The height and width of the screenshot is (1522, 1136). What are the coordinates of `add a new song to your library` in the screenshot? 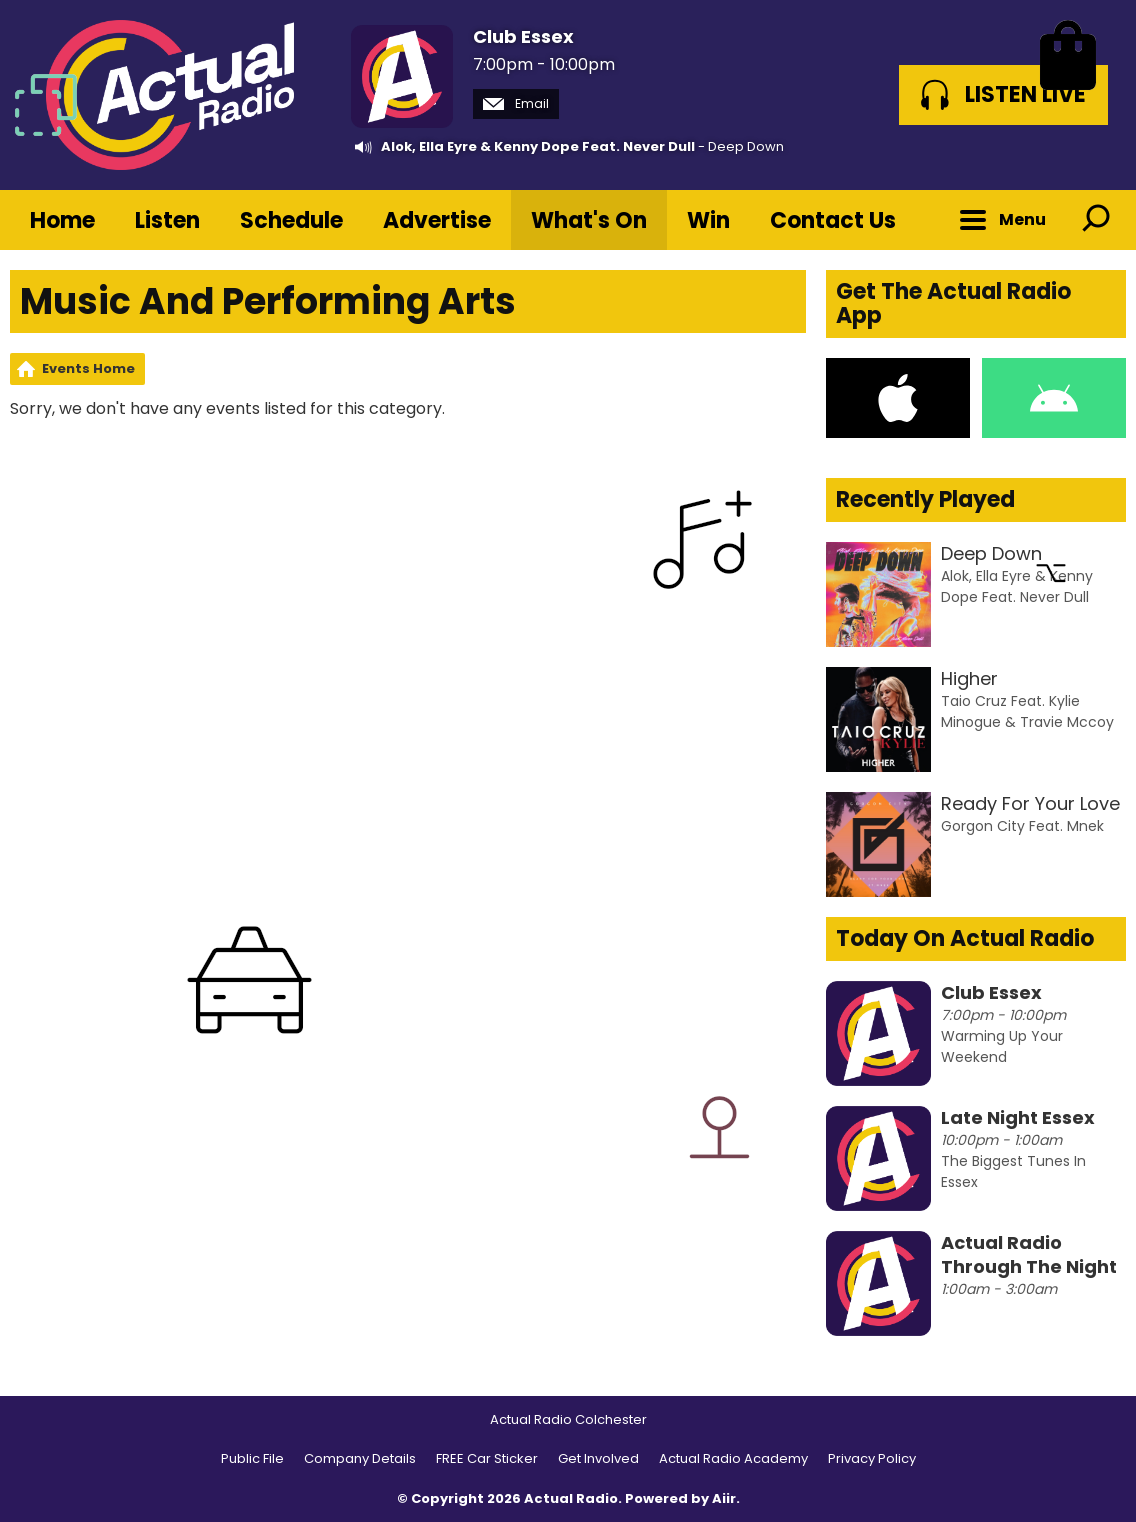 It's located at (704, 541).